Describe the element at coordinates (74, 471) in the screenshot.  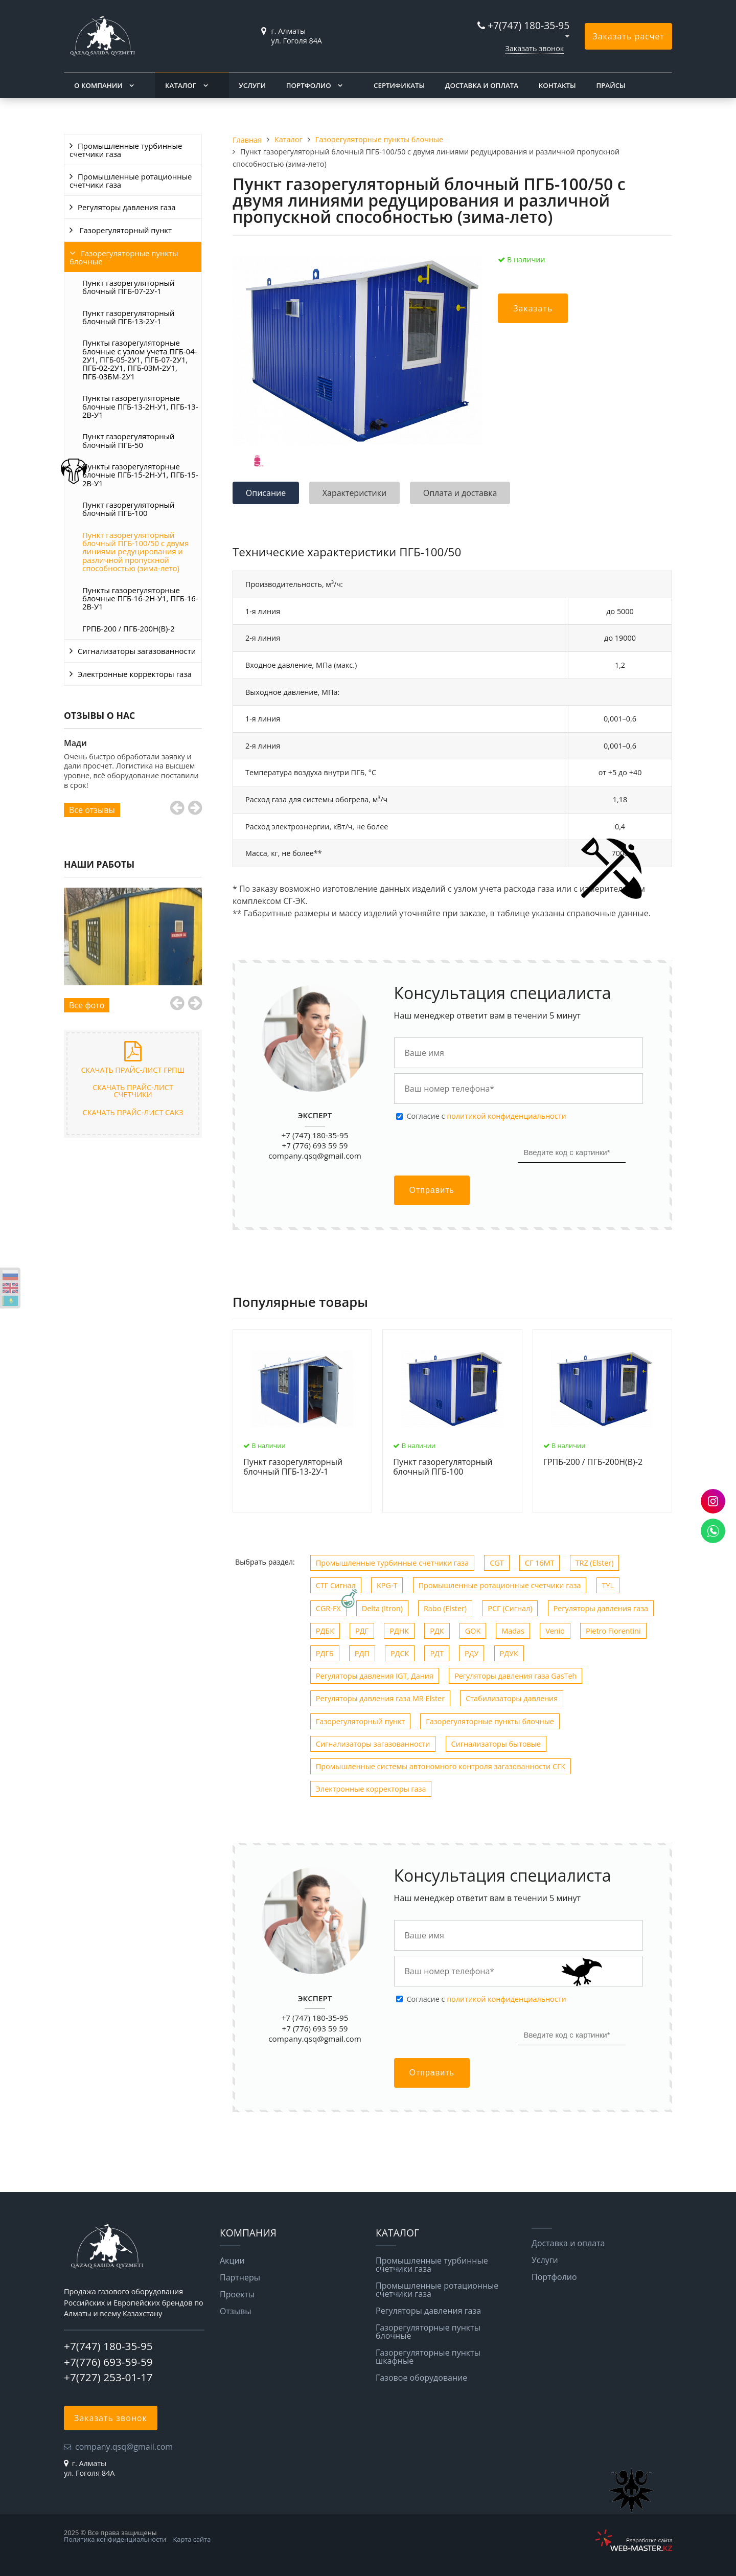
I see `access demon or boss enemy profile` at that location.